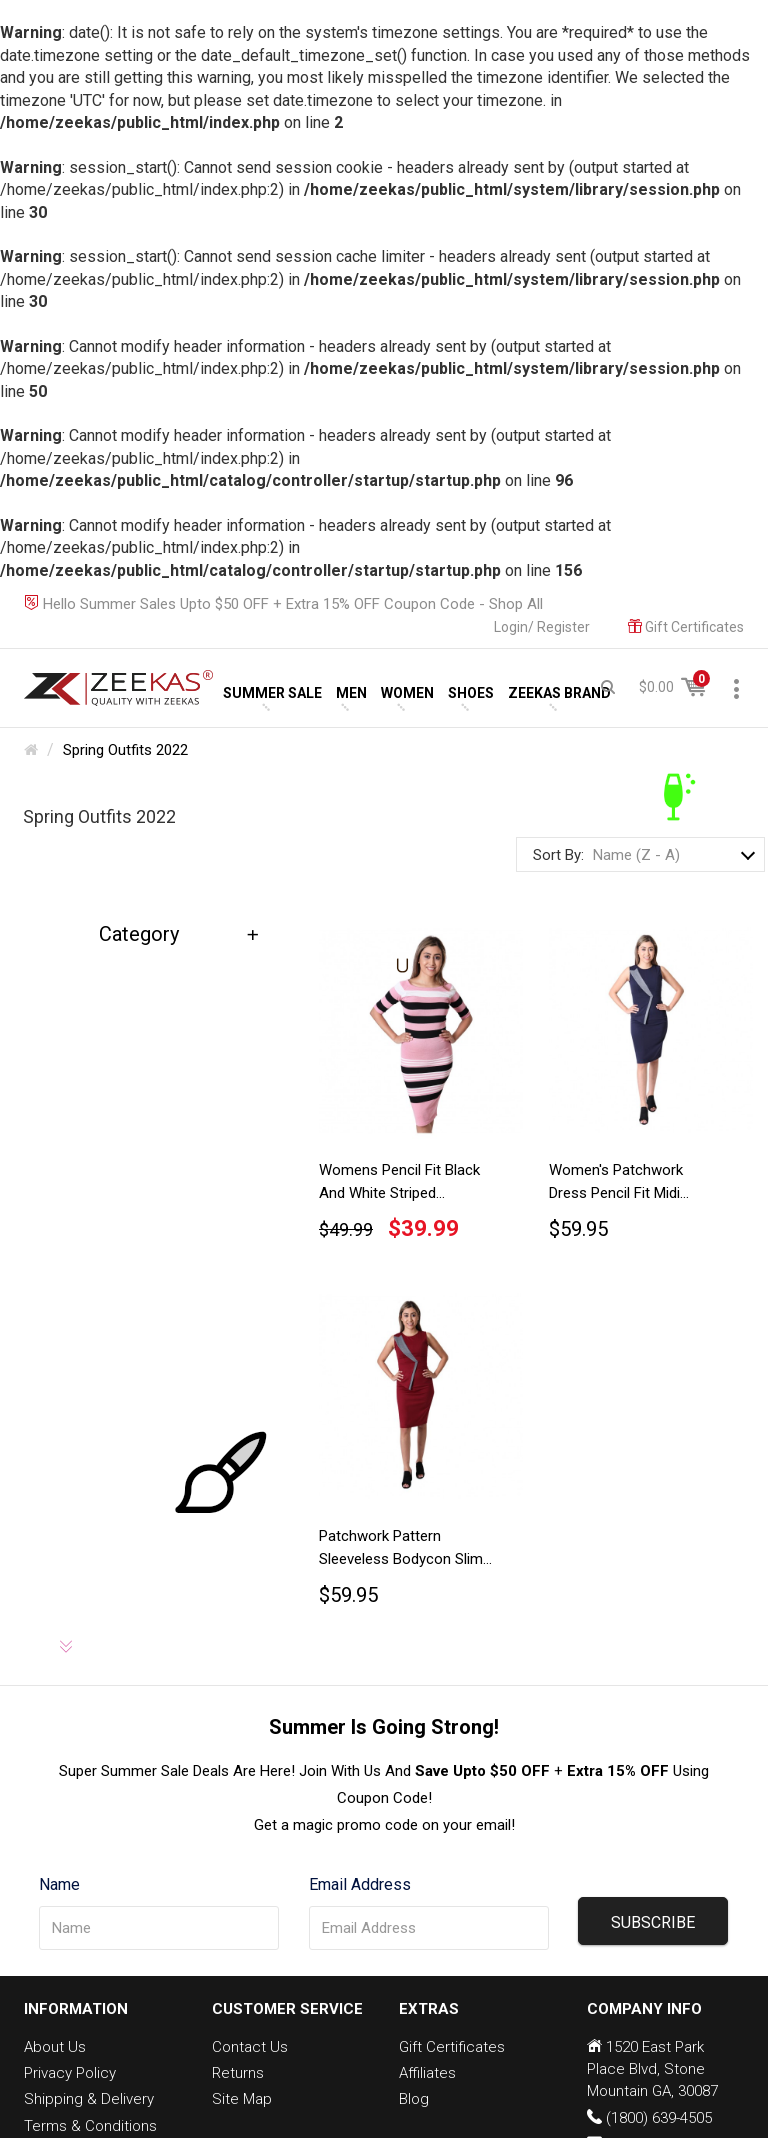  What do you see at coordinates (224, 1474) in the screenshot?
I see `access drawing or painting tools` at bounding box center [224, 1474].